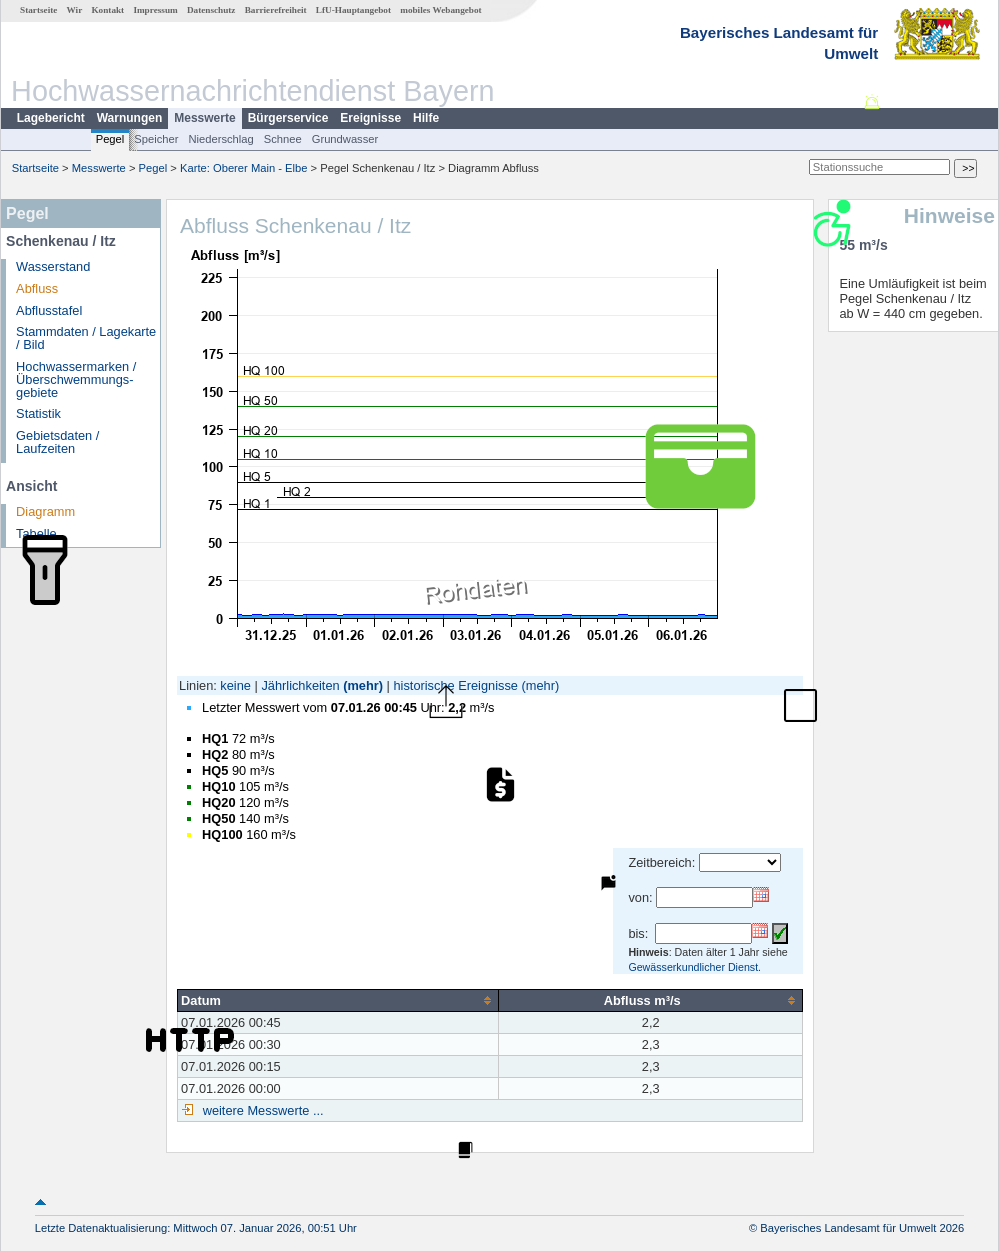  I want to click on toggle flashlight on/off, so click(45, 570).